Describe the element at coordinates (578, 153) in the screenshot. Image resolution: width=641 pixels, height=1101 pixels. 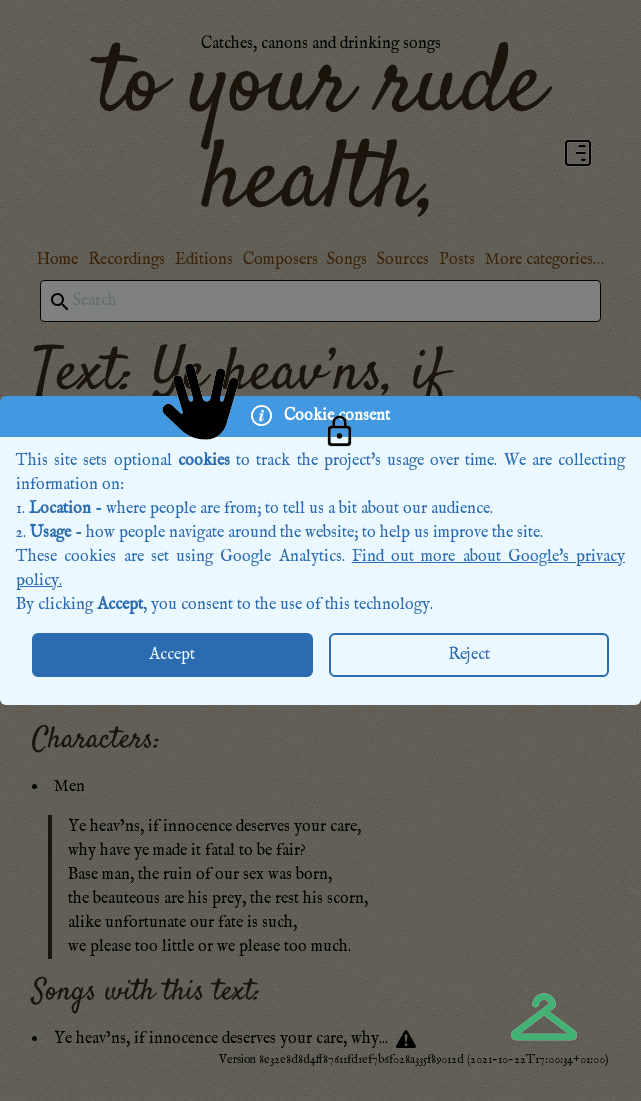
I see `align content to the right with full height stretch` at that location.